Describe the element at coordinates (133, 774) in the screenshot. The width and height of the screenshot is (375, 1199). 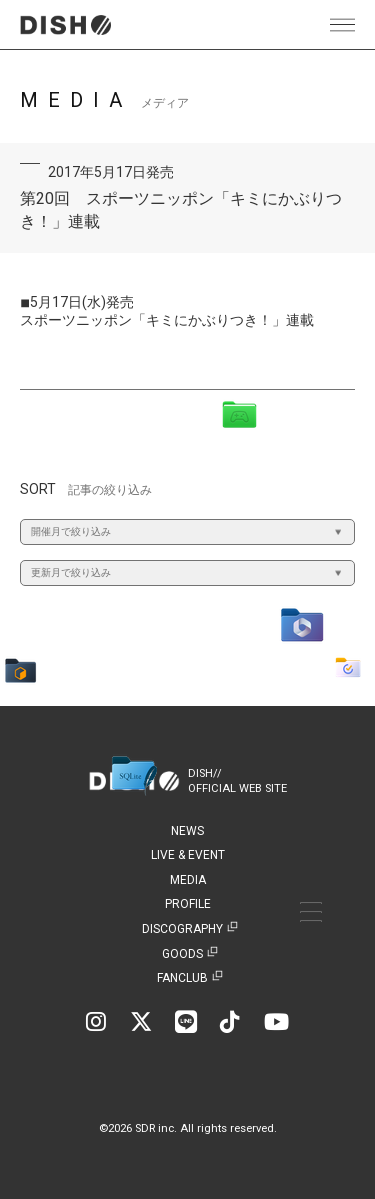
I see `open folder containing SQLite database files` at that location.